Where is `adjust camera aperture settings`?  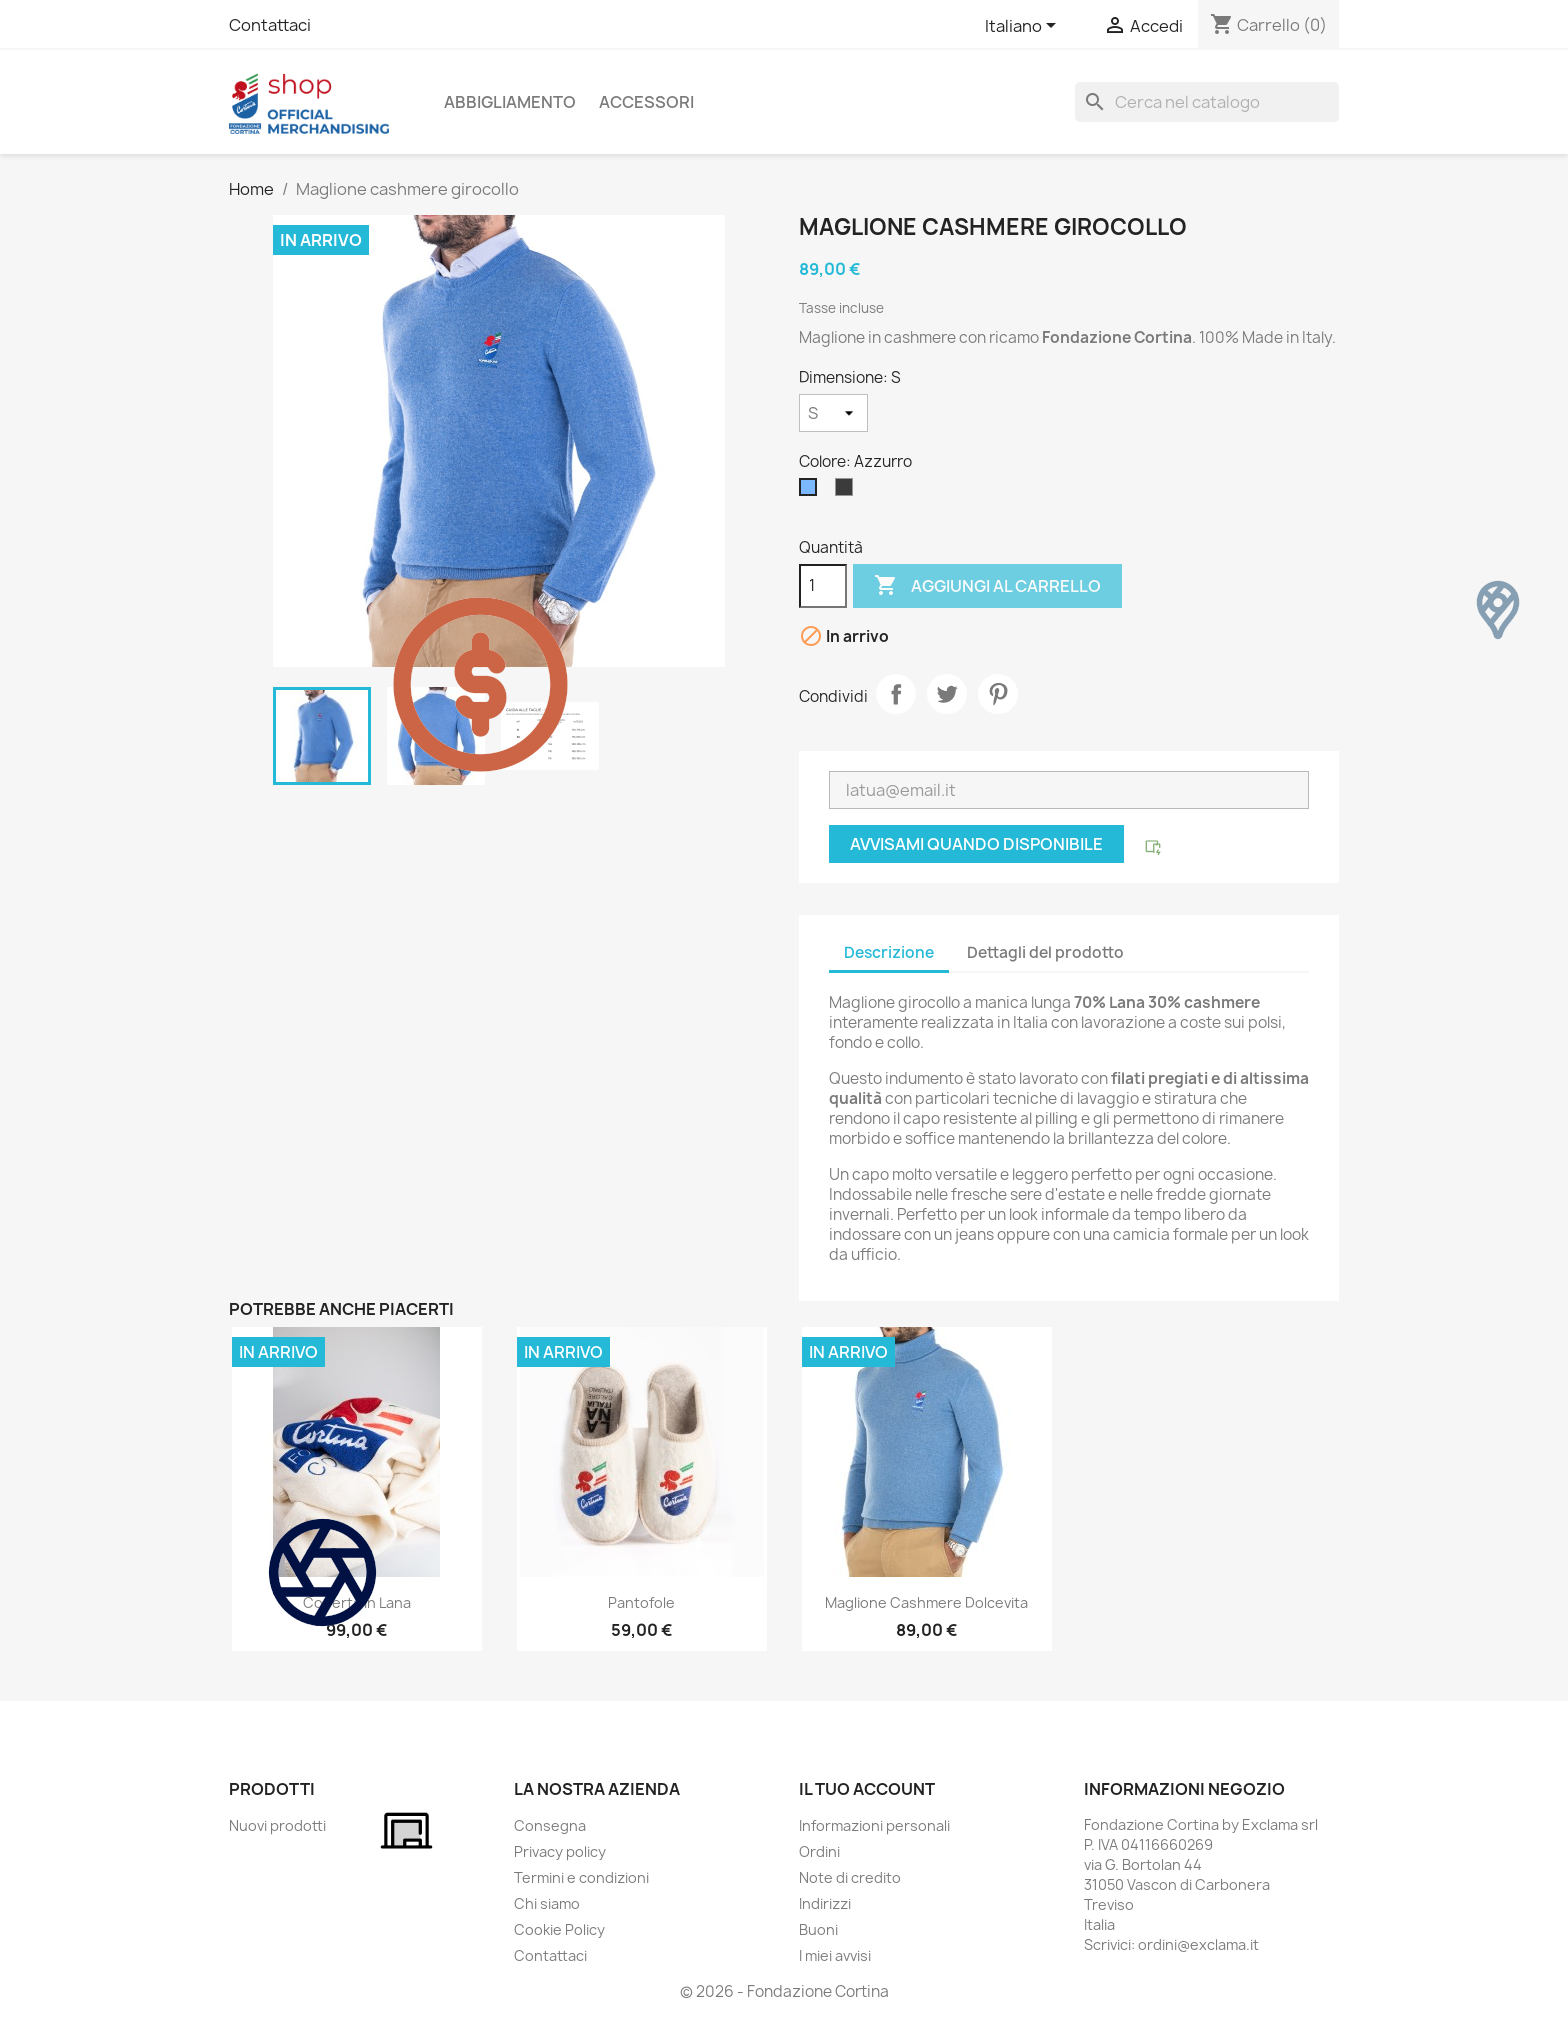
adjust camera aperture settings is located at coordinates (322, 1572).